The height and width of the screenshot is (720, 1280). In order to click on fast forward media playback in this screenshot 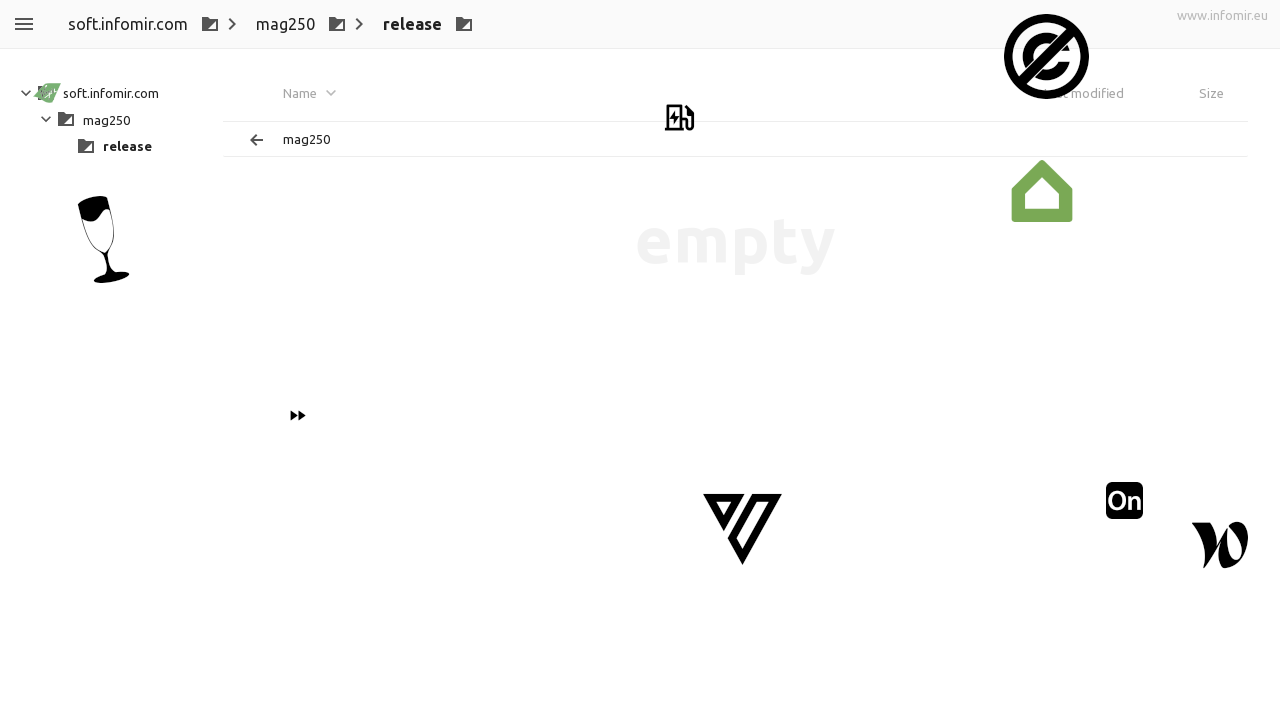, I will do `click(297, 415)`.